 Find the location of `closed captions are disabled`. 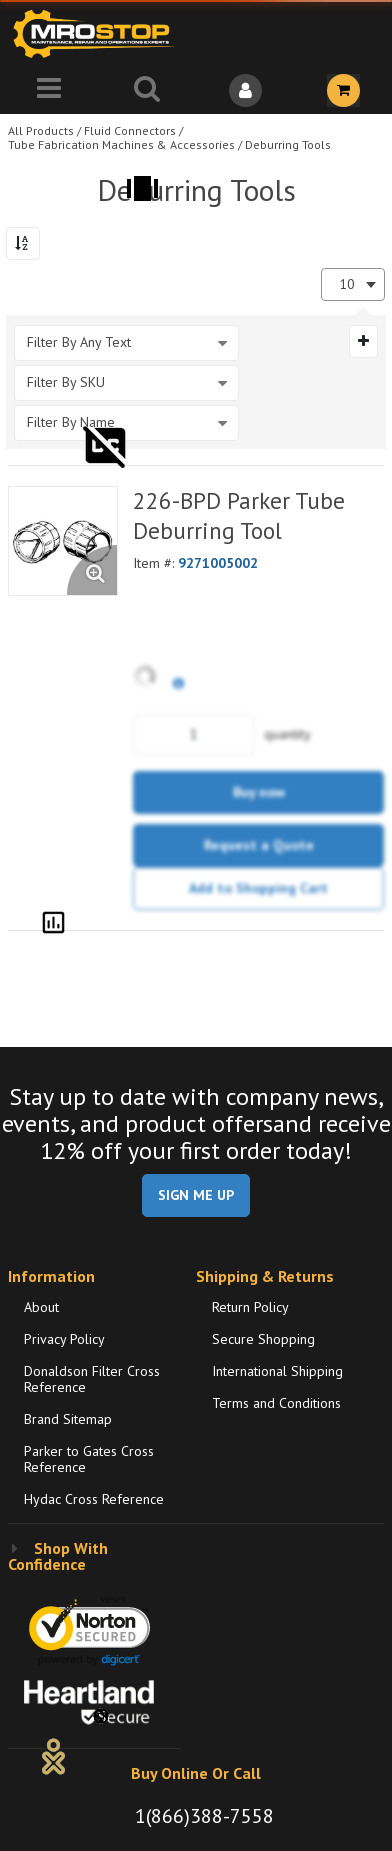

closed captions are disabled is located at coordinates (105, 445).